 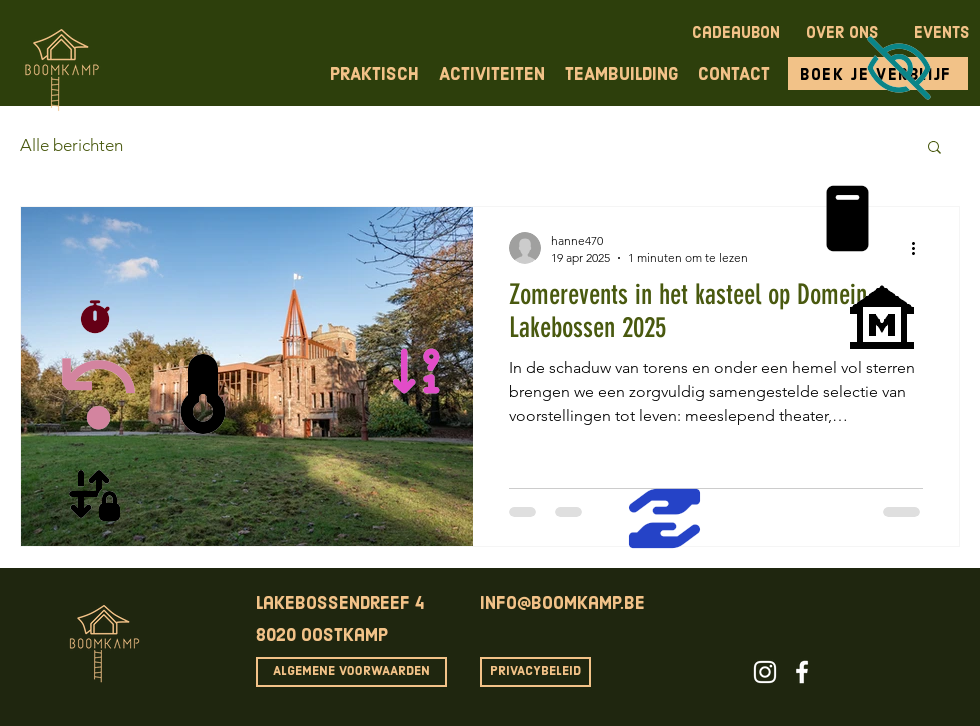 What do you see at coordinates (847, 218) in the screenshot?
I see `mobile device with speaker enabled` at bounding box center [847, 218].